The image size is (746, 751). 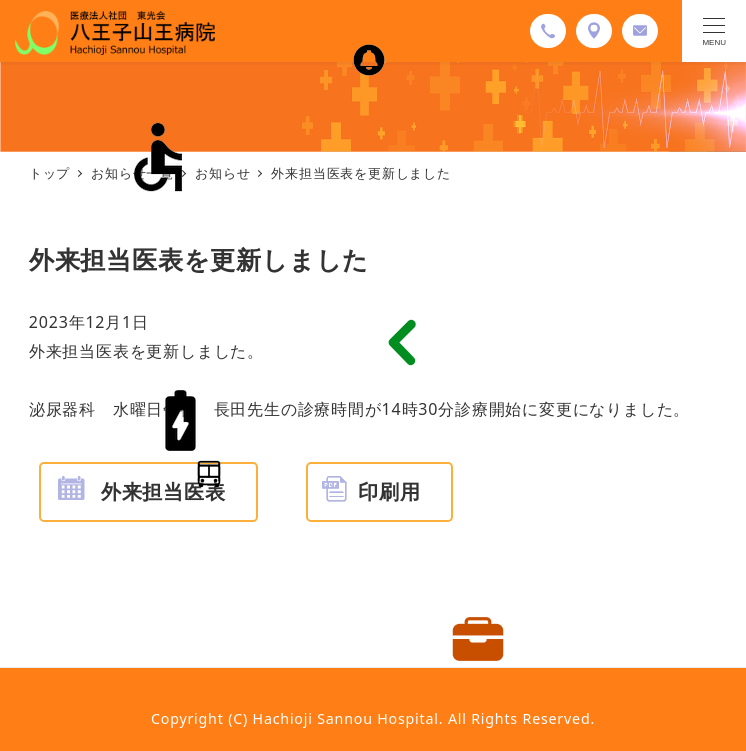 What do you see at coordinates (209, 474) in the screenshot?
I see `view bus routes or schedules` at bounding box center [209, 474].